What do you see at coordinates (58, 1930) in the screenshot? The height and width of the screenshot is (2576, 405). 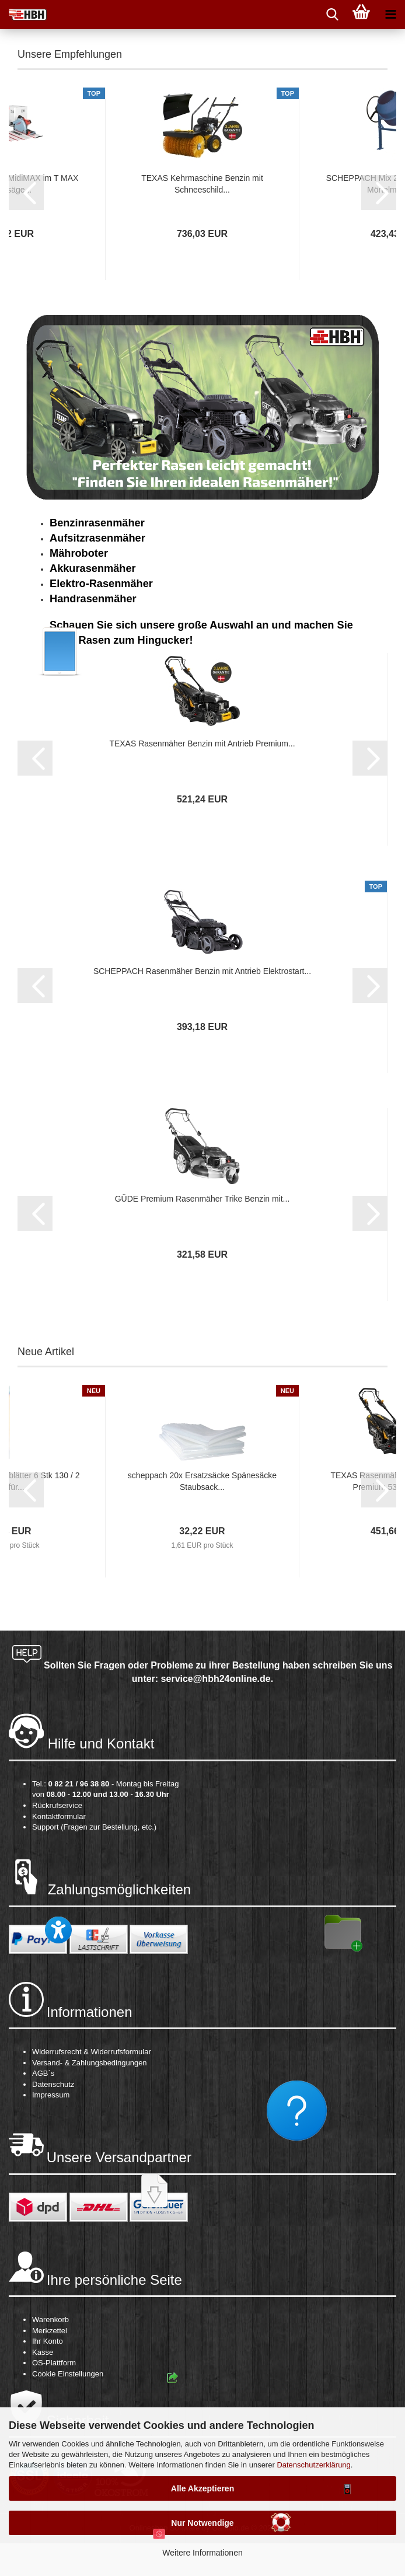 I see `access accessibility settings` at bounding box center [58, 1930].